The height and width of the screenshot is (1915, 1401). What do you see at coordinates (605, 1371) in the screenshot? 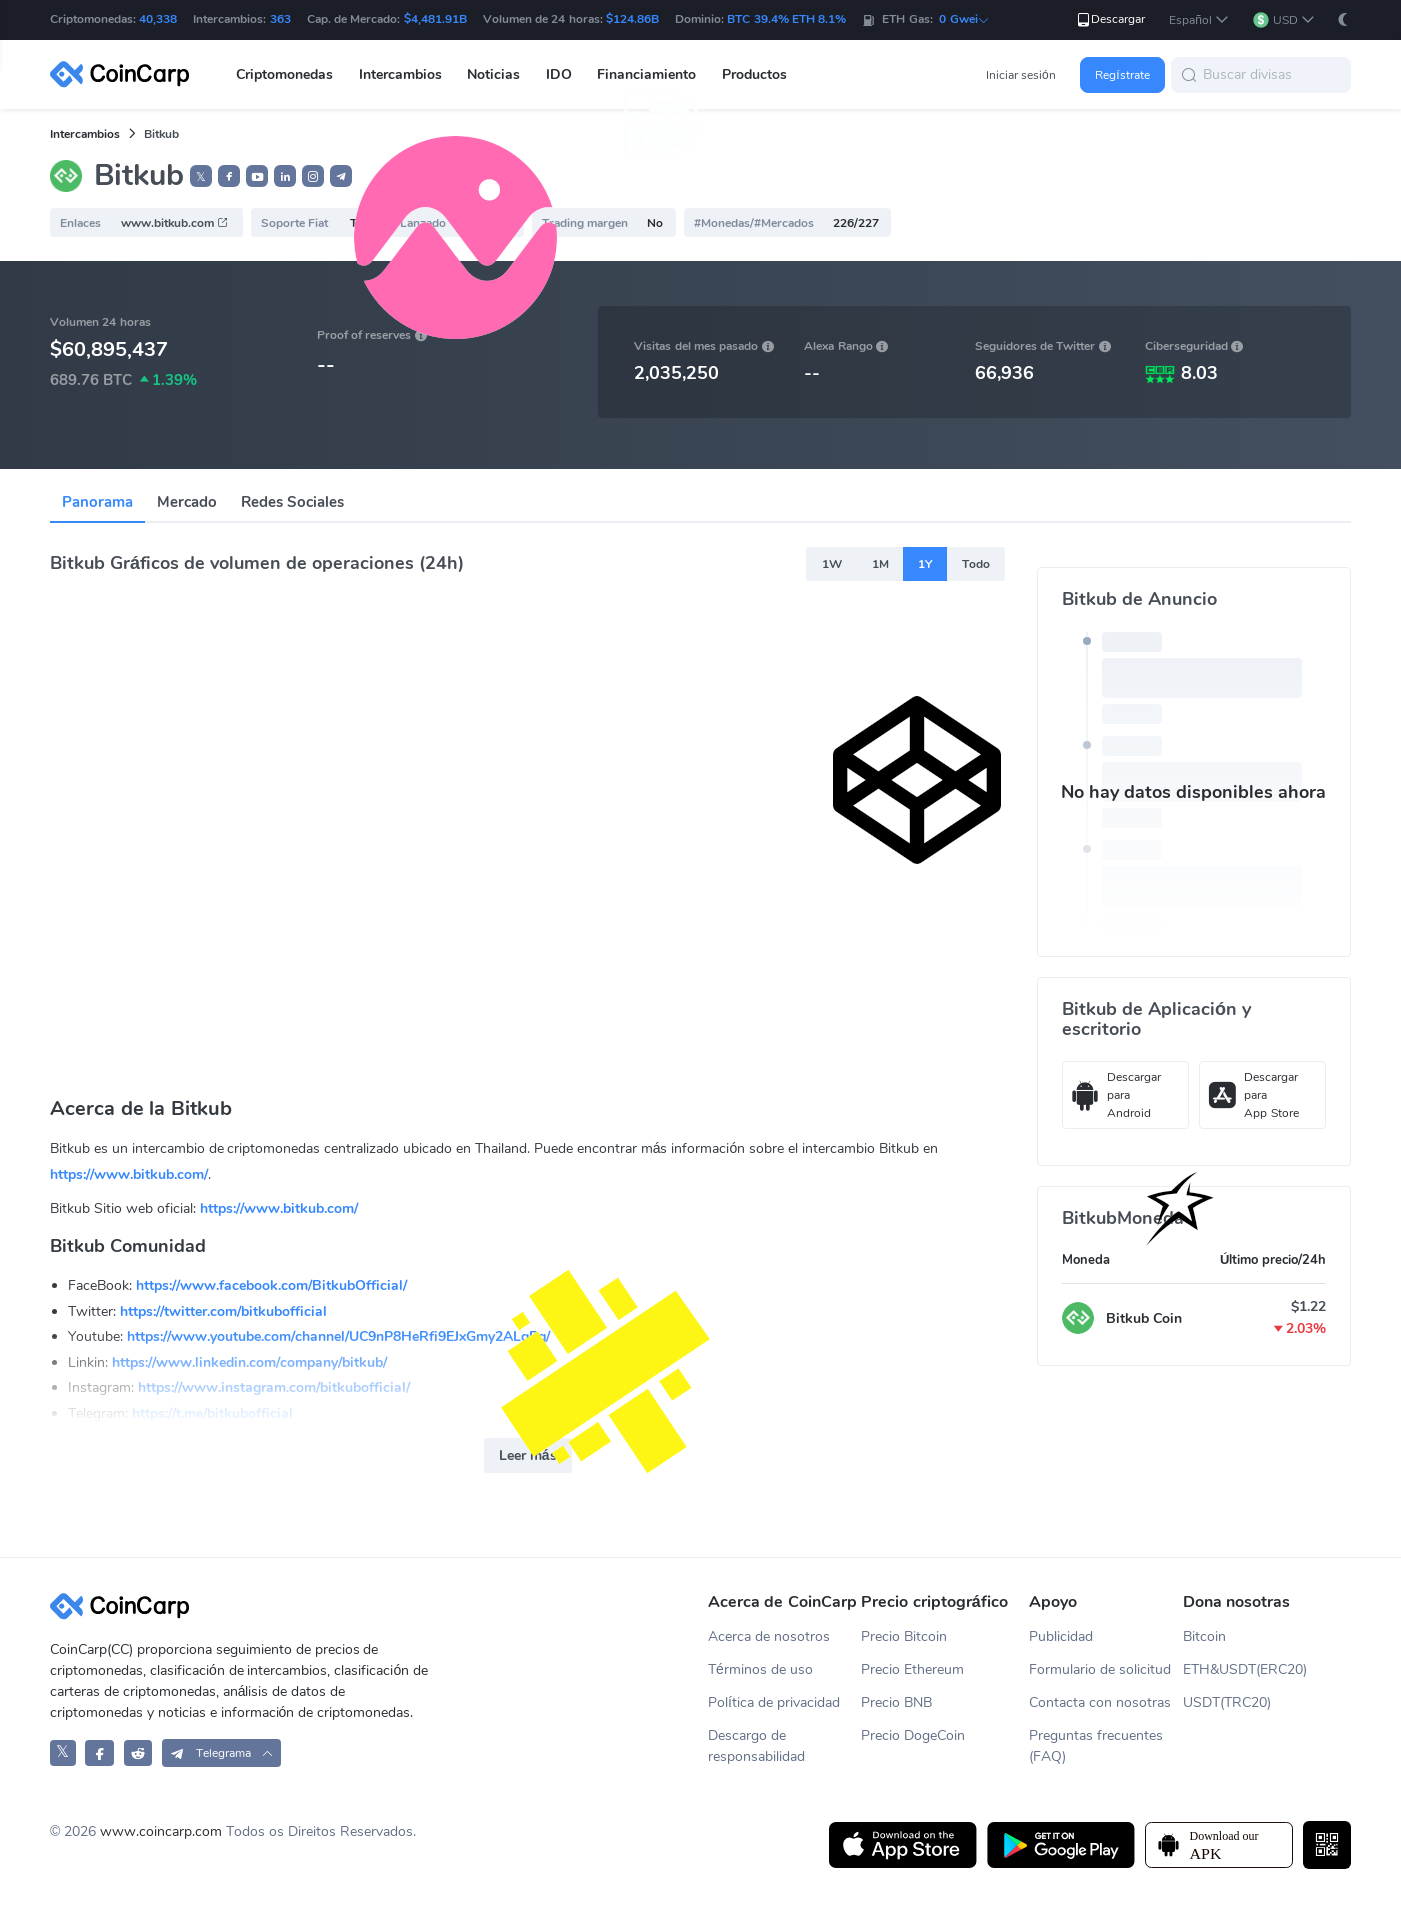
I see `aurelia javascript framework logo` at bounding box center [605, 1371].